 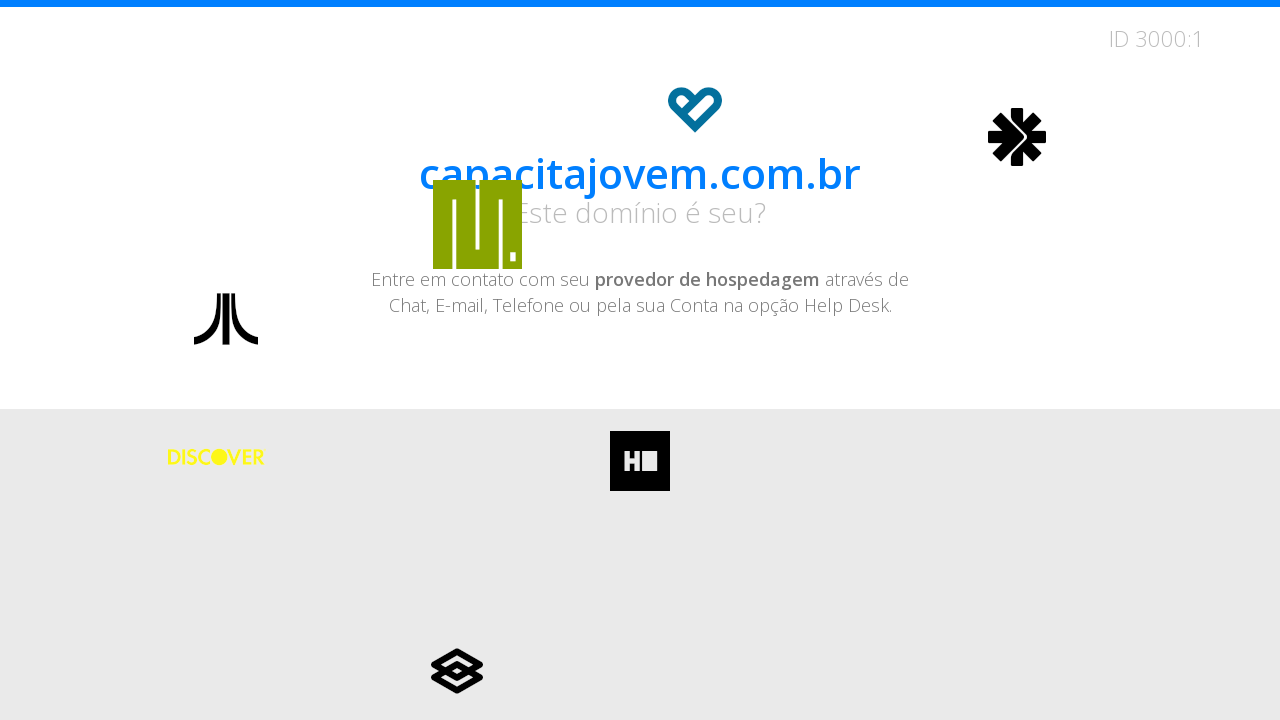 What do you see at coordinates (457, 671) in the screenshot?
I see `gradio logo - open source machine learning interface framework` at bounding box center [457, 671].